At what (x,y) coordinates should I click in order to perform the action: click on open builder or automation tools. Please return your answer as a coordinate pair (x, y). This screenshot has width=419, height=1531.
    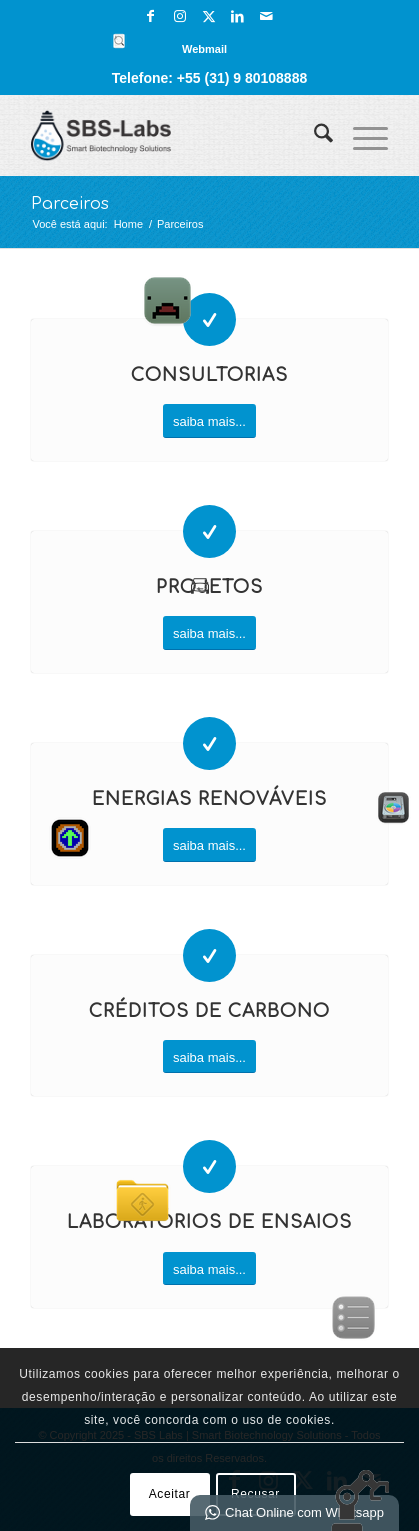
    Looking at the image, I should click on (358, 1500).